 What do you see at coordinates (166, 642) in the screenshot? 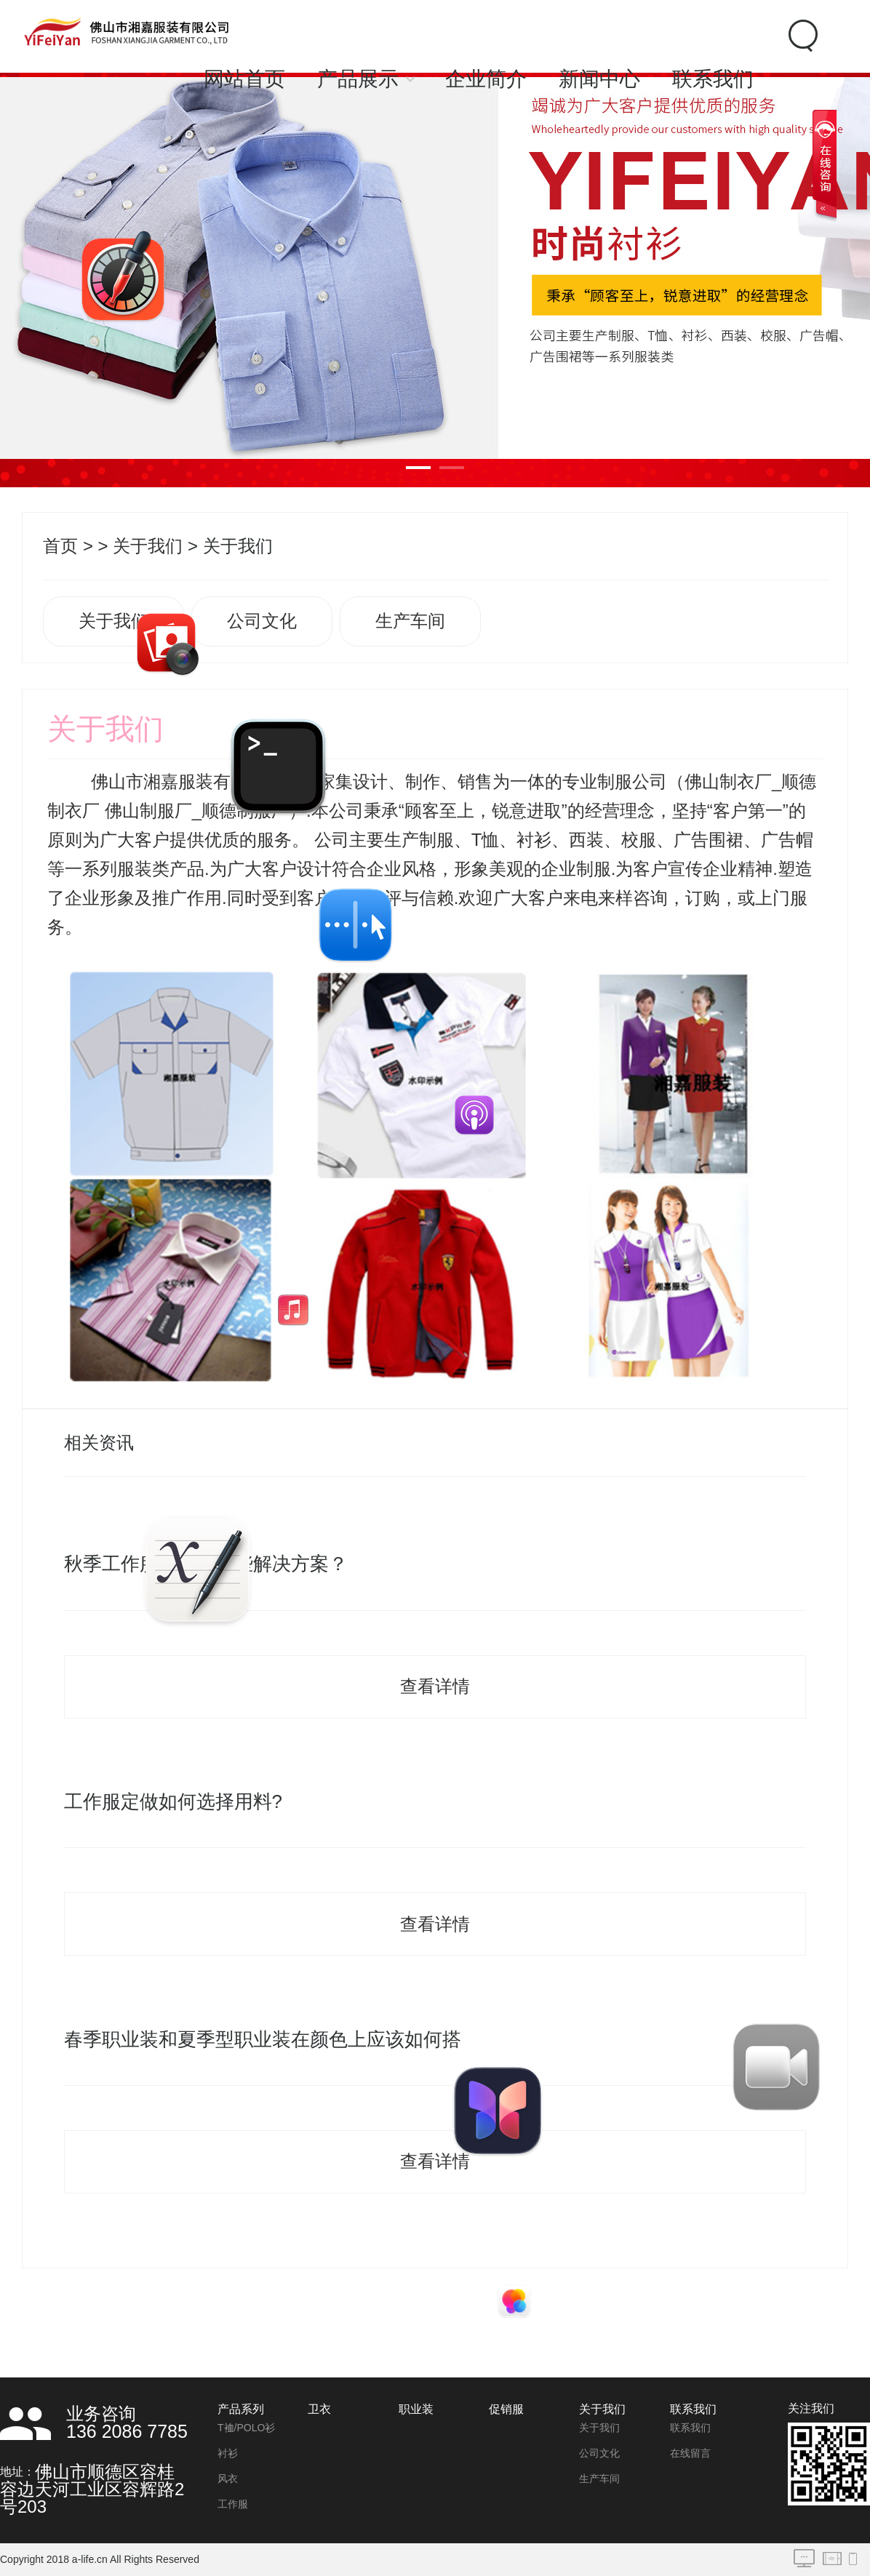
I see `open Photo Booth app` at bounding box center [166, 642].